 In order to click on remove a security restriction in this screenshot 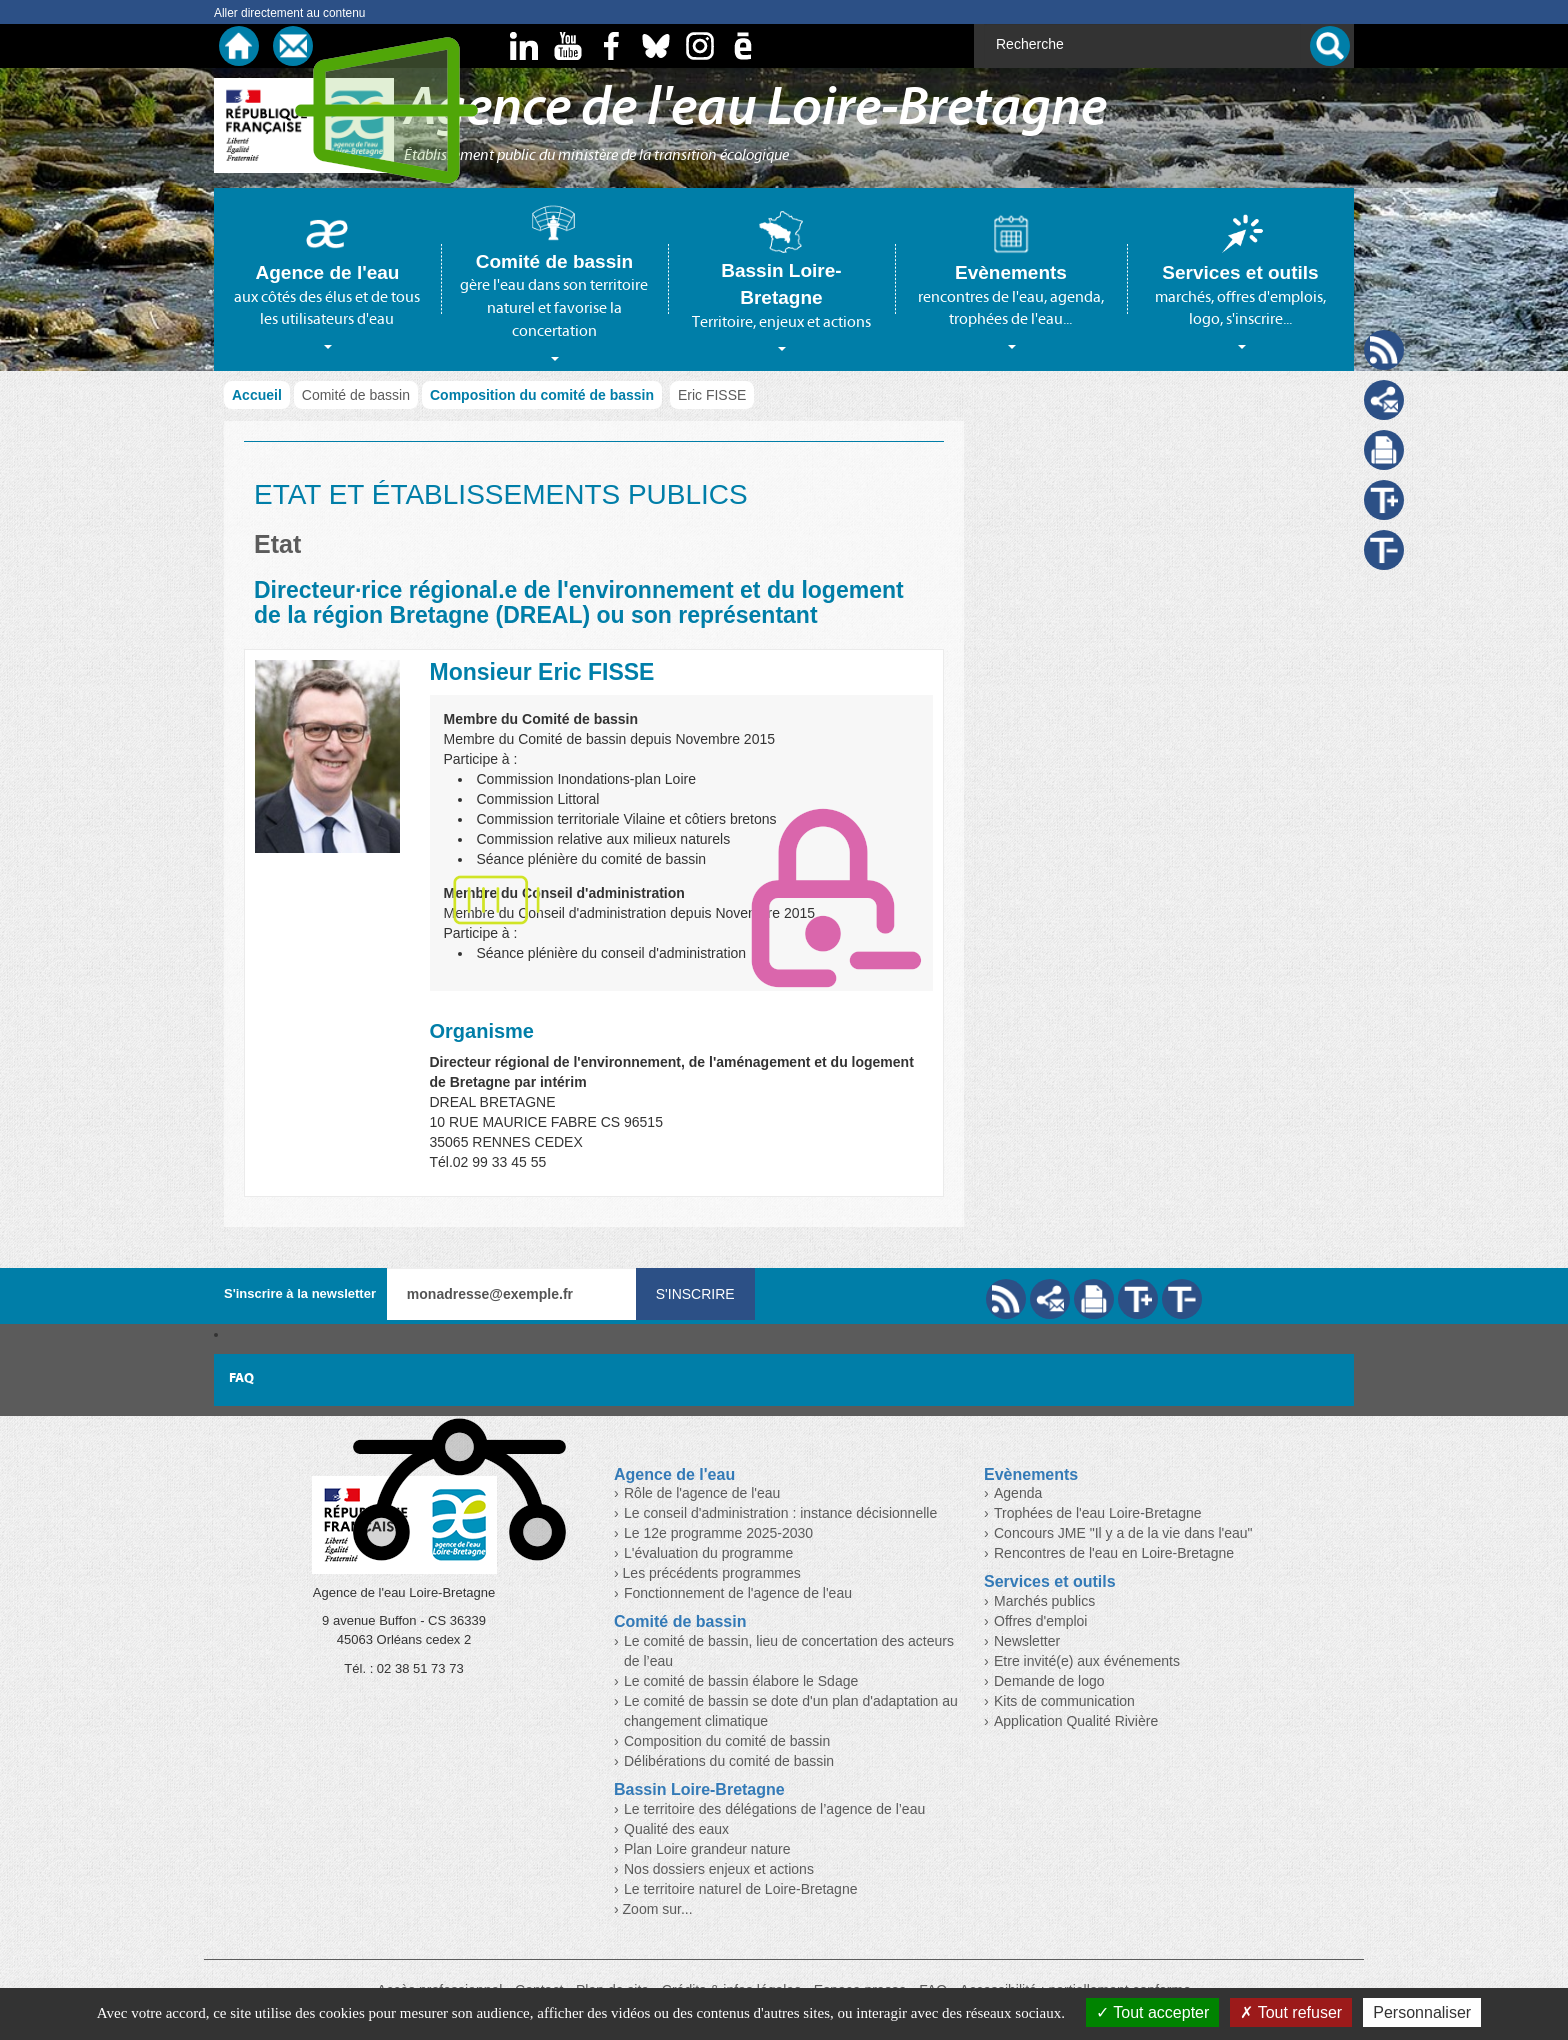, I will do `click(823, 898)`.